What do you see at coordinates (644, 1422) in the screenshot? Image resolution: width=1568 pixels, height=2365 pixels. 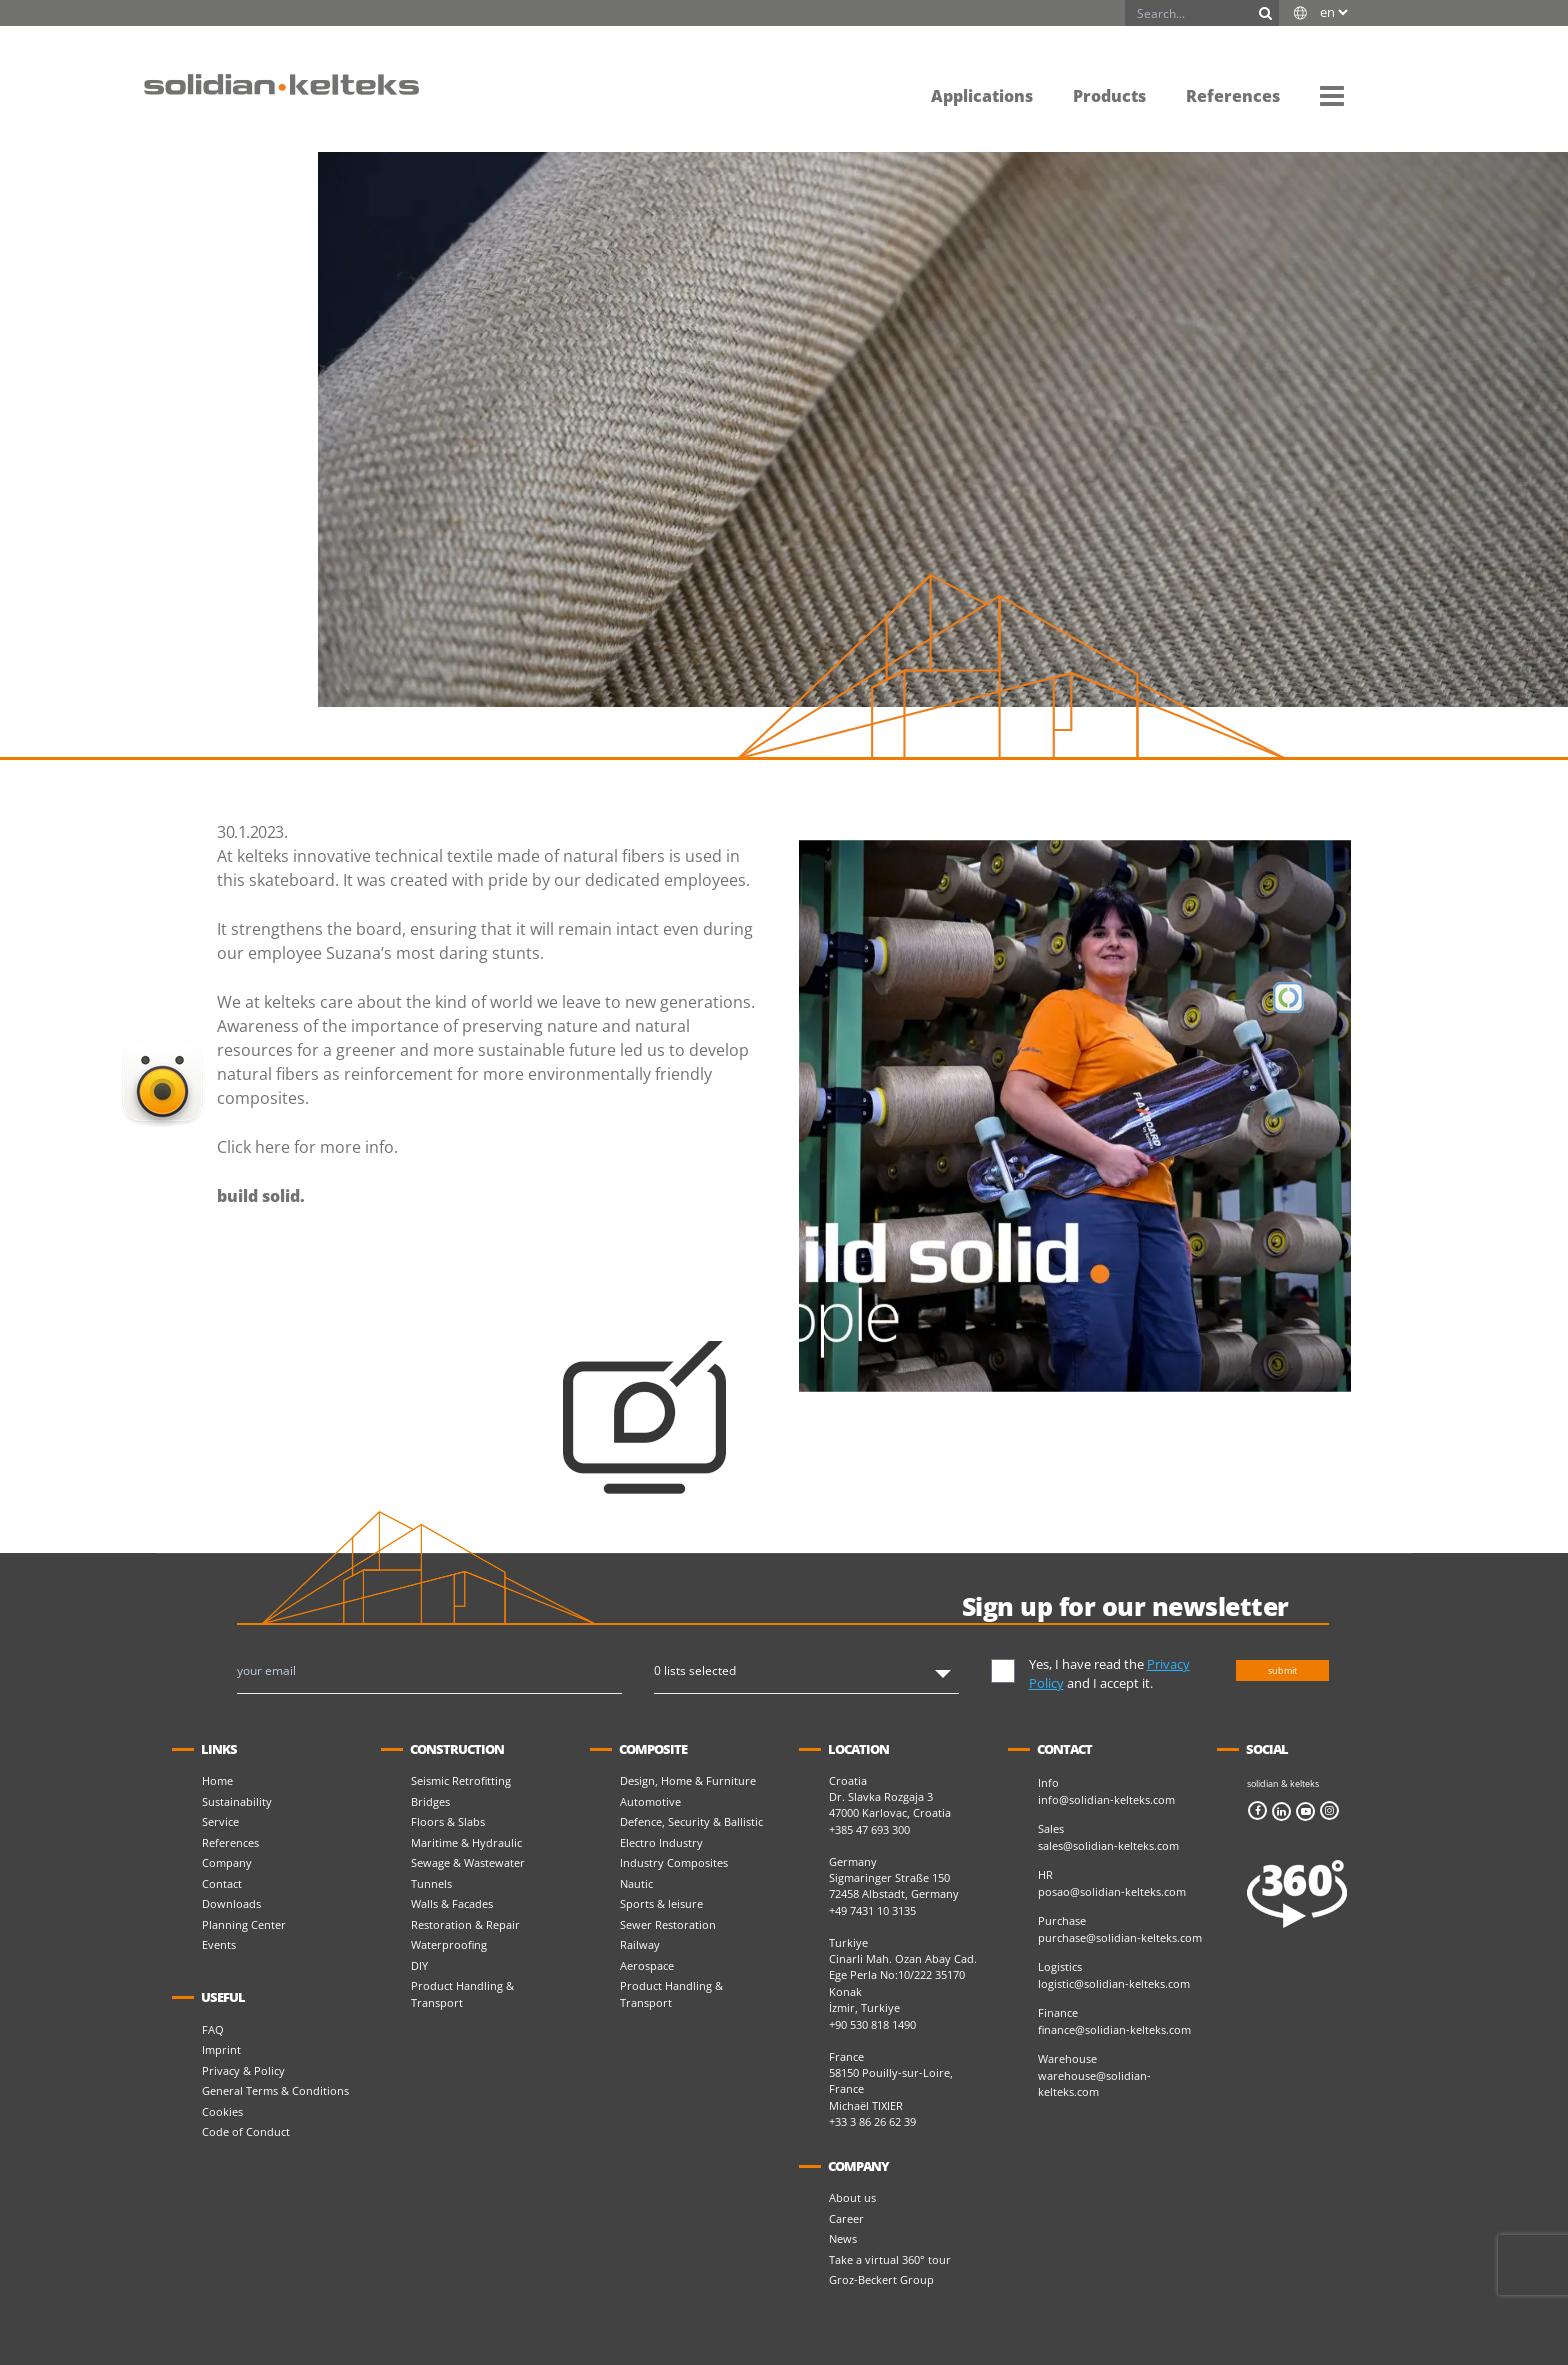 I see `customize display and theme settings` at bounding box center [644, 1422].